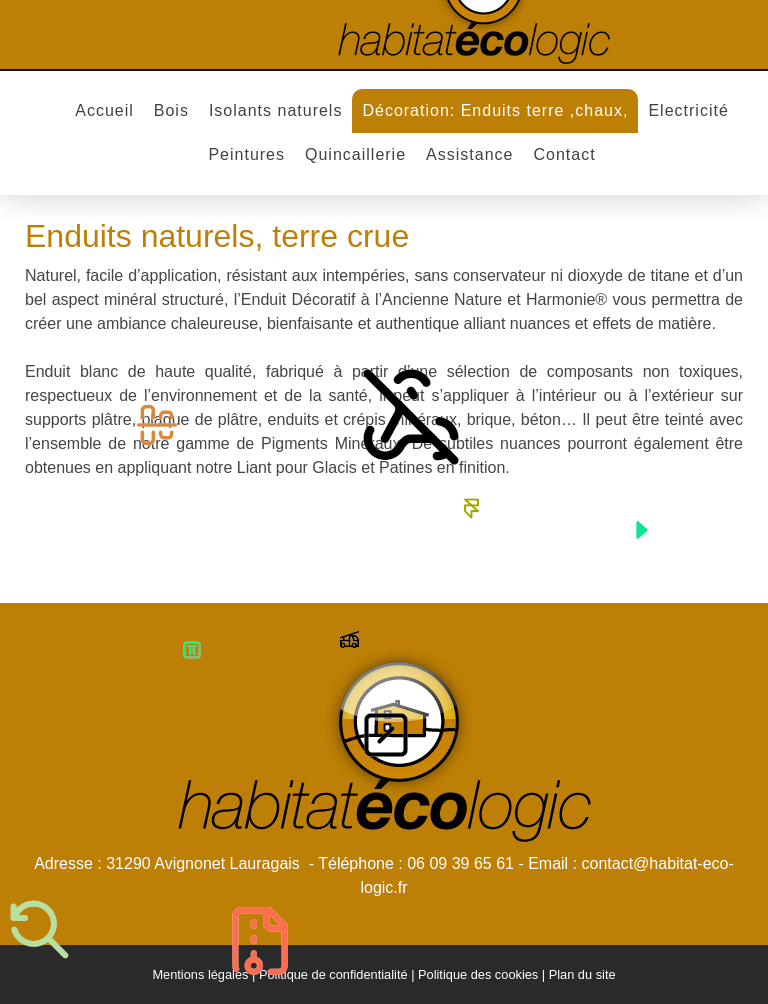 Image resolution: width=768 pixels, height=1004 pixels. Describe the element at coordinates (642, 530) in the screenshot. I see `play media or start playback` at that location.